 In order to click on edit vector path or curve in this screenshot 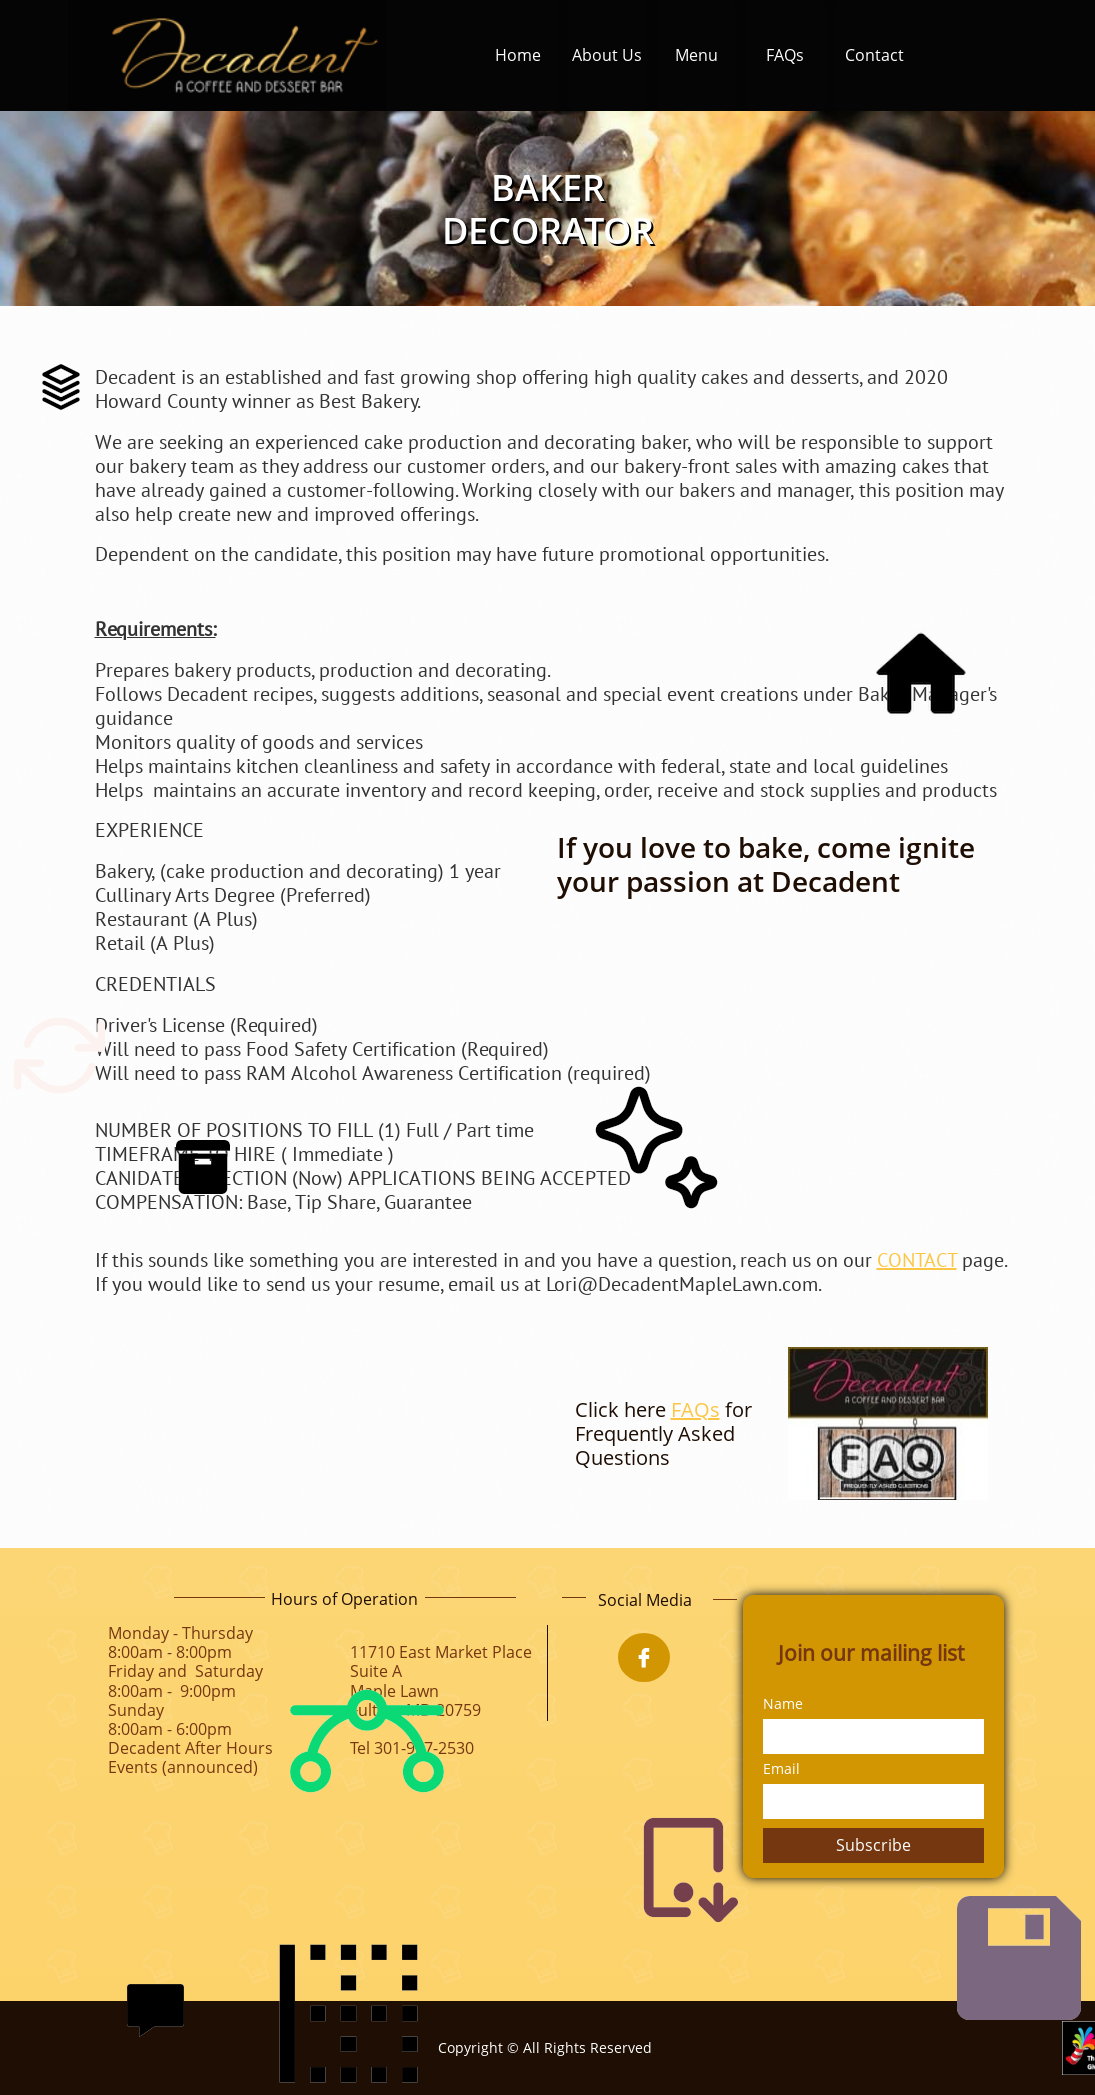, I will do `click(367, 1741)`.